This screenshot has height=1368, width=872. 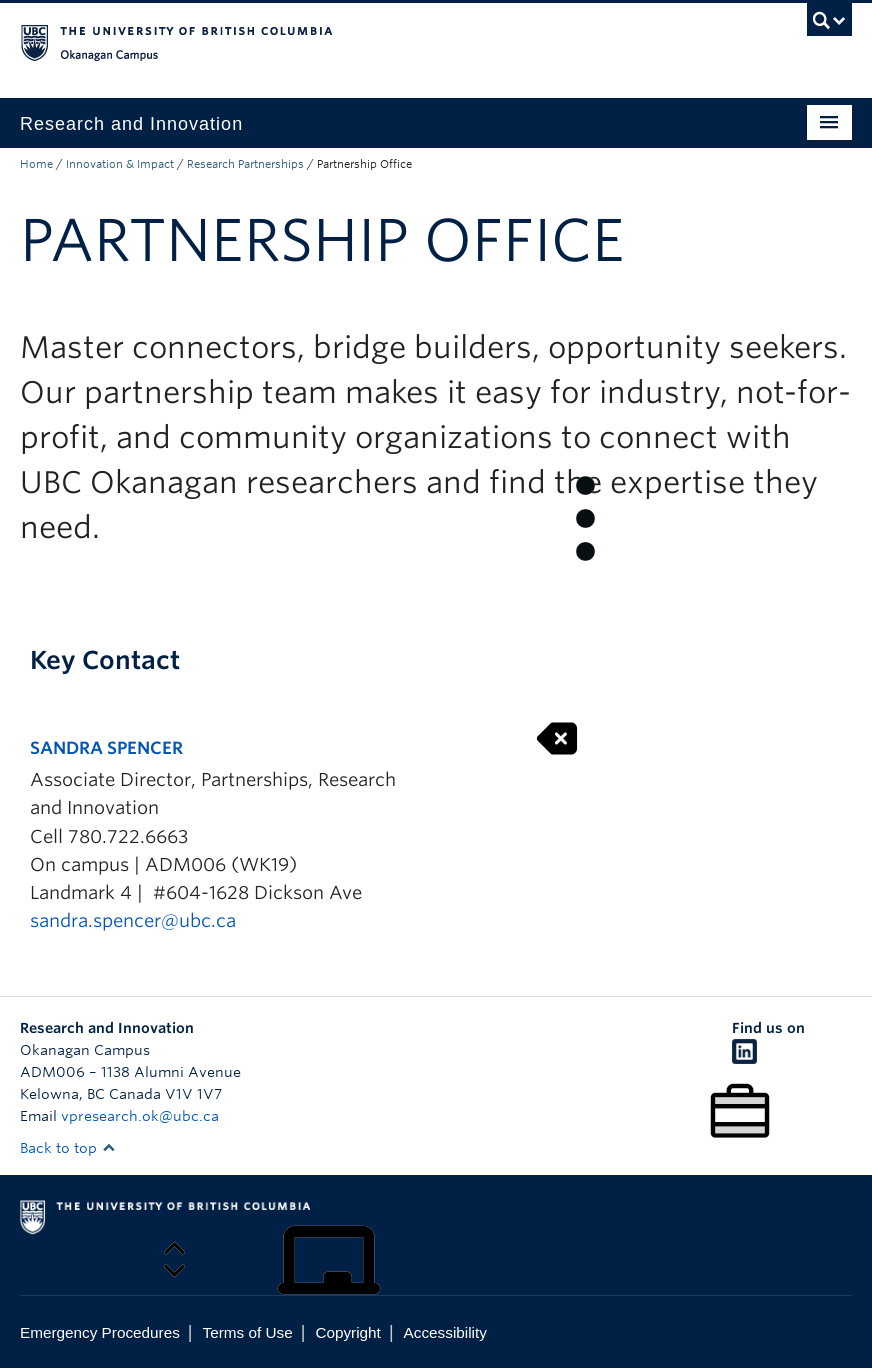 I want to click on delete the last character entered, so click(x=556, y=738).